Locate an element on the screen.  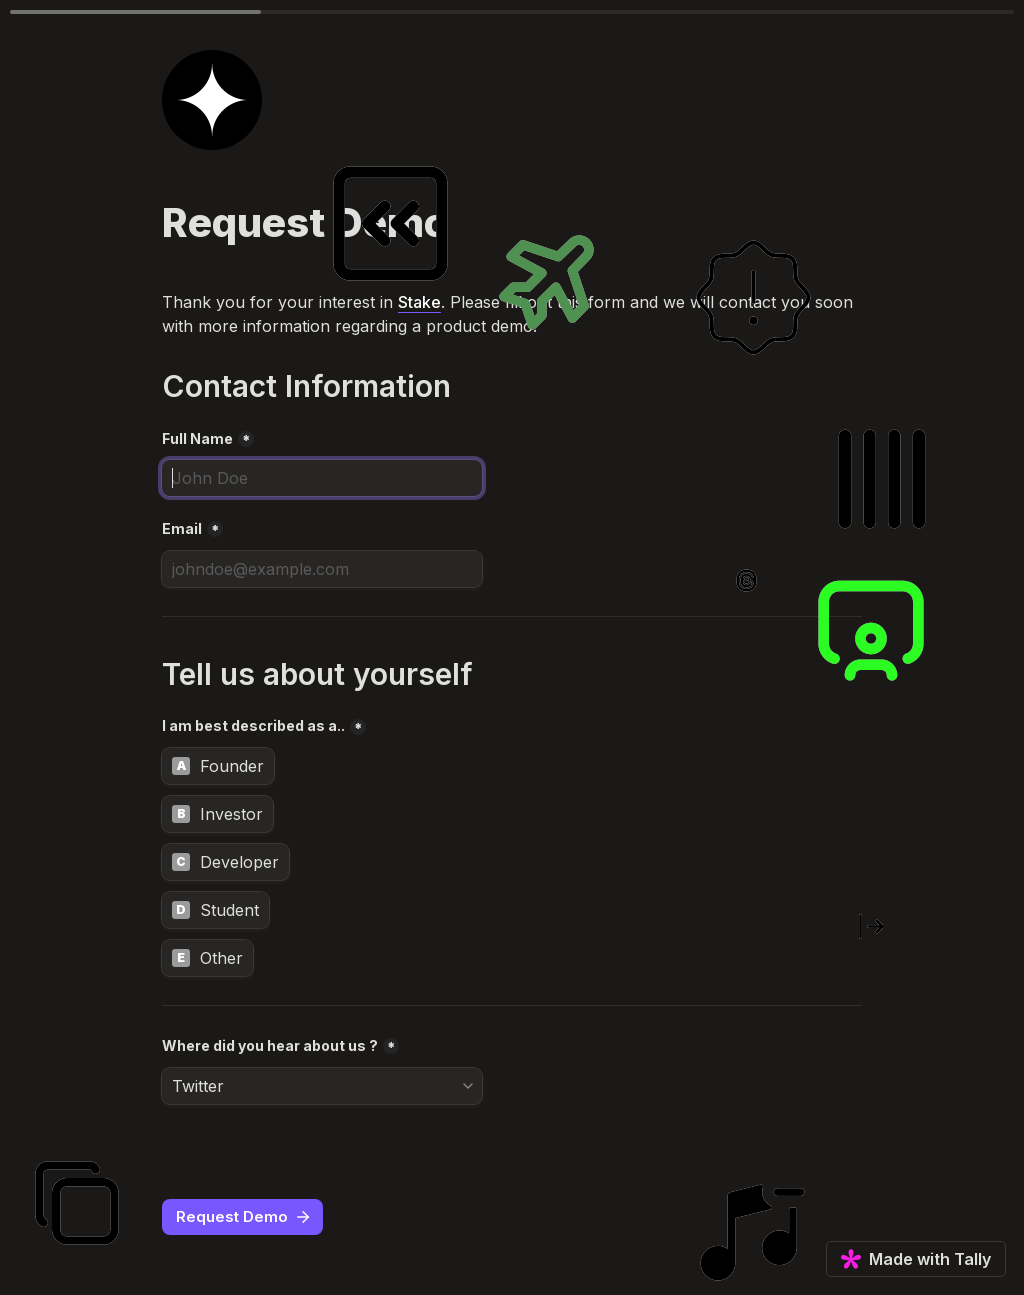
expand sidebar or panel is located at coordinates (871, 926).